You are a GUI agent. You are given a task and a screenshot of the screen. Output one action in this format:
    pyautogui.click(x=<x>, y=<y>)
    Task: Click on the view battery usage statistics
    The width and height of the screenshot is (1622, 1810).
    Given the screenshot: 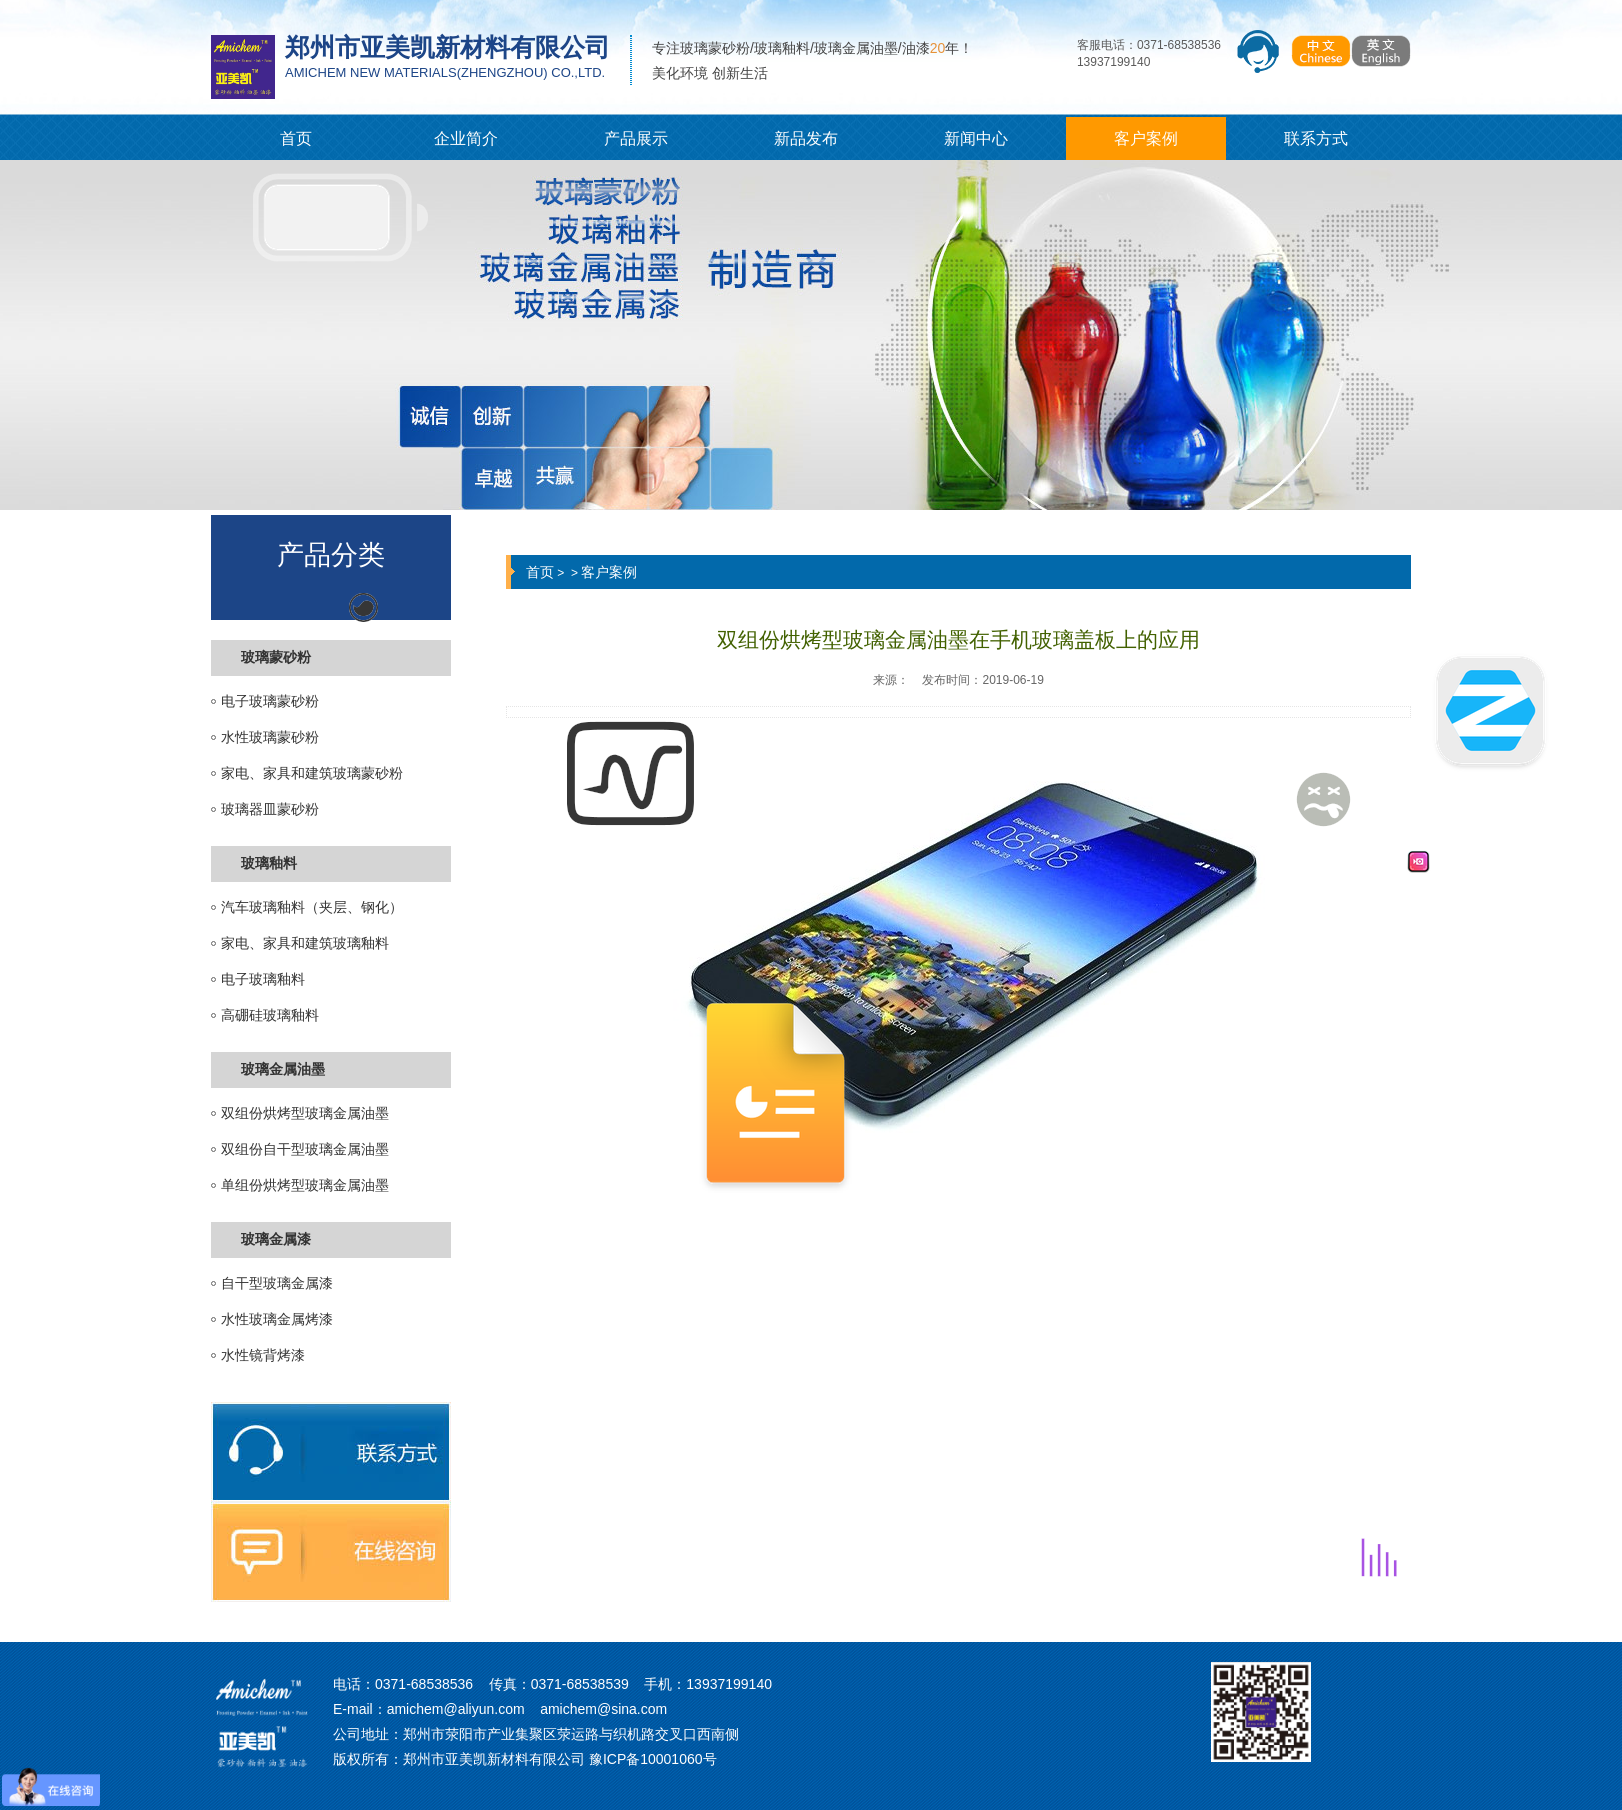 What is the action you would take?
    pyautogui.click(x=630, y=769)
    